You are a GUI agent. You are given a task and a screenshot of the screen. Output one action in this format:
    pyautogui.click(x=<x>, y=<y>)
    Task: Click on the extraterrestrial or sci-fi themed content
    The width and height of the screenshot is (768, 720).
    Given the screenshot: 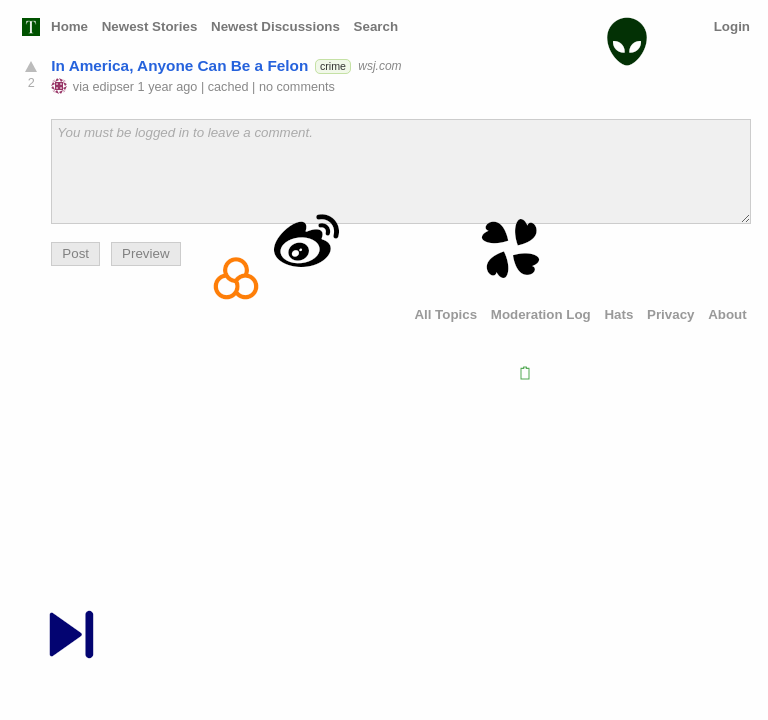 What is the action you would take?
    pyautogui.click(x=627, y=41)
    